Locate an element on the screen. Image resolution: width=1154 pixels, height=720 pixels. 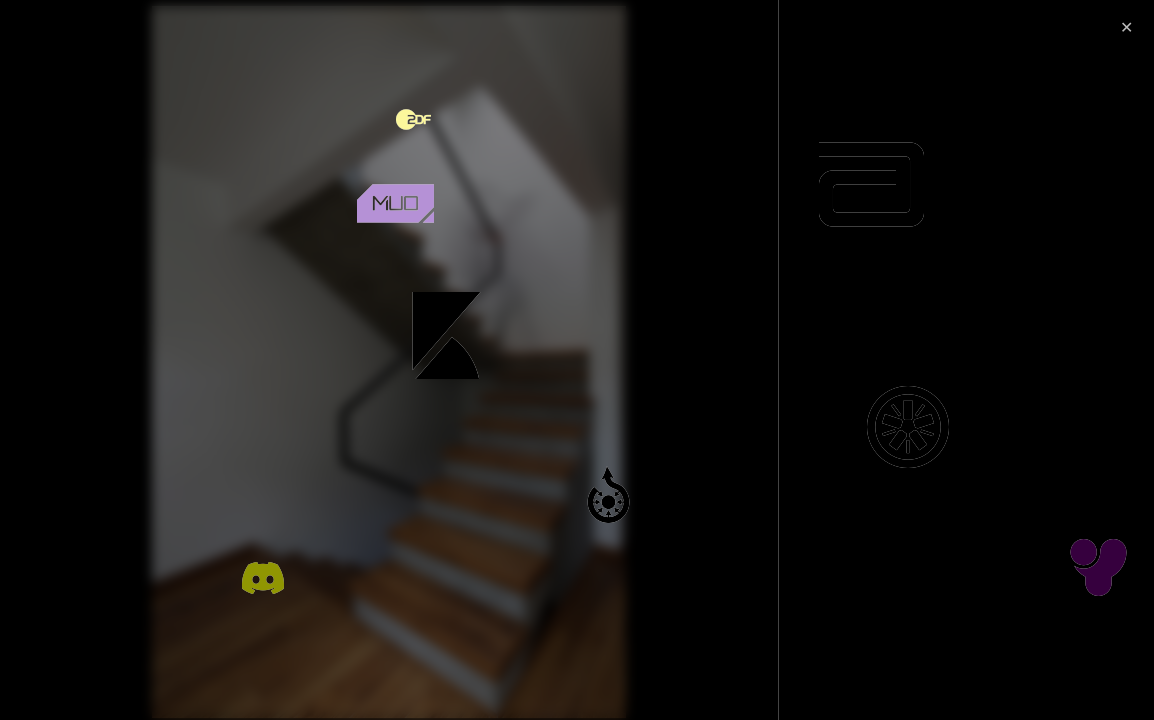
open Discord app is located at coordinates (263, 578).